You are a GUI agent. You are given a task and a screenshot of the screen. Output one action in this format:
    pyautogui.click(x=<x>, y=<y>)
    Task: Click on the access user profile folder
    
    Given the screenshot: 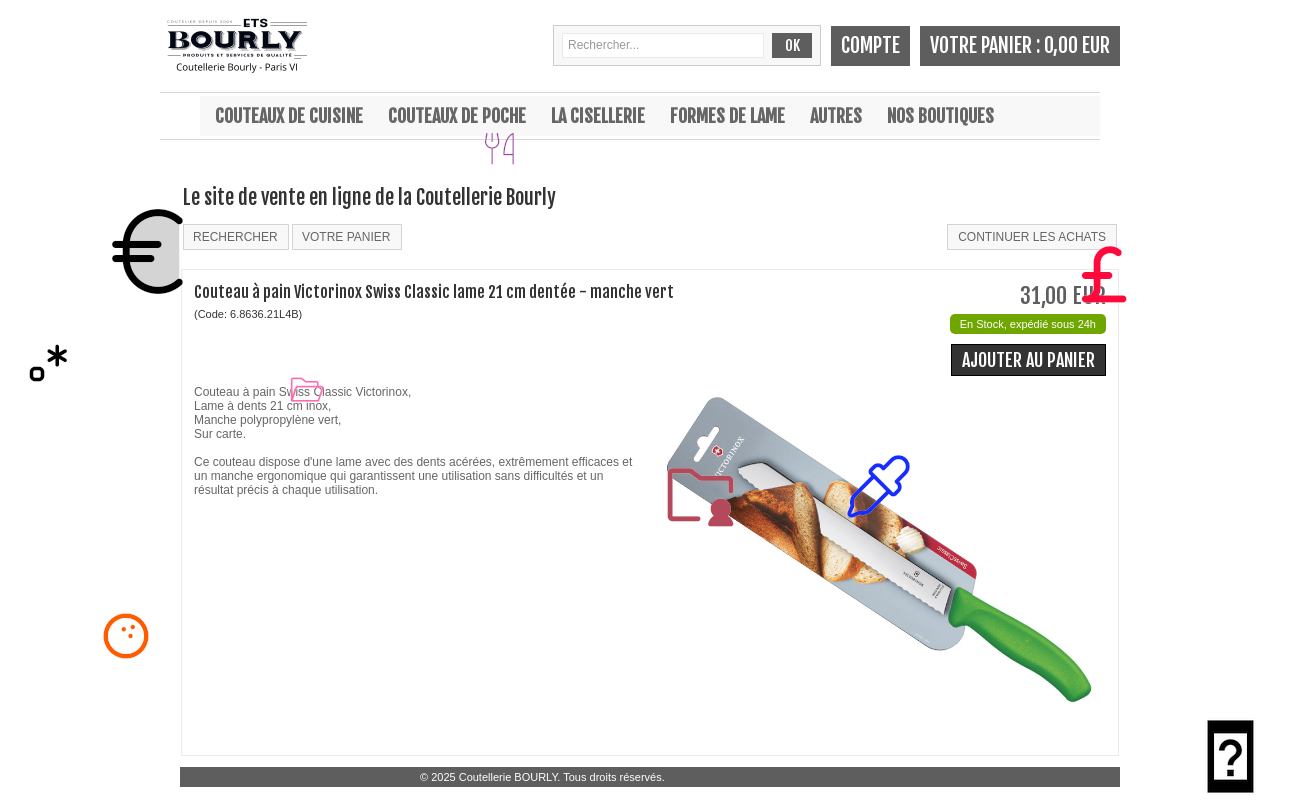 What is the action you would take?
    pyautogui.click(x=700, y=493)
    